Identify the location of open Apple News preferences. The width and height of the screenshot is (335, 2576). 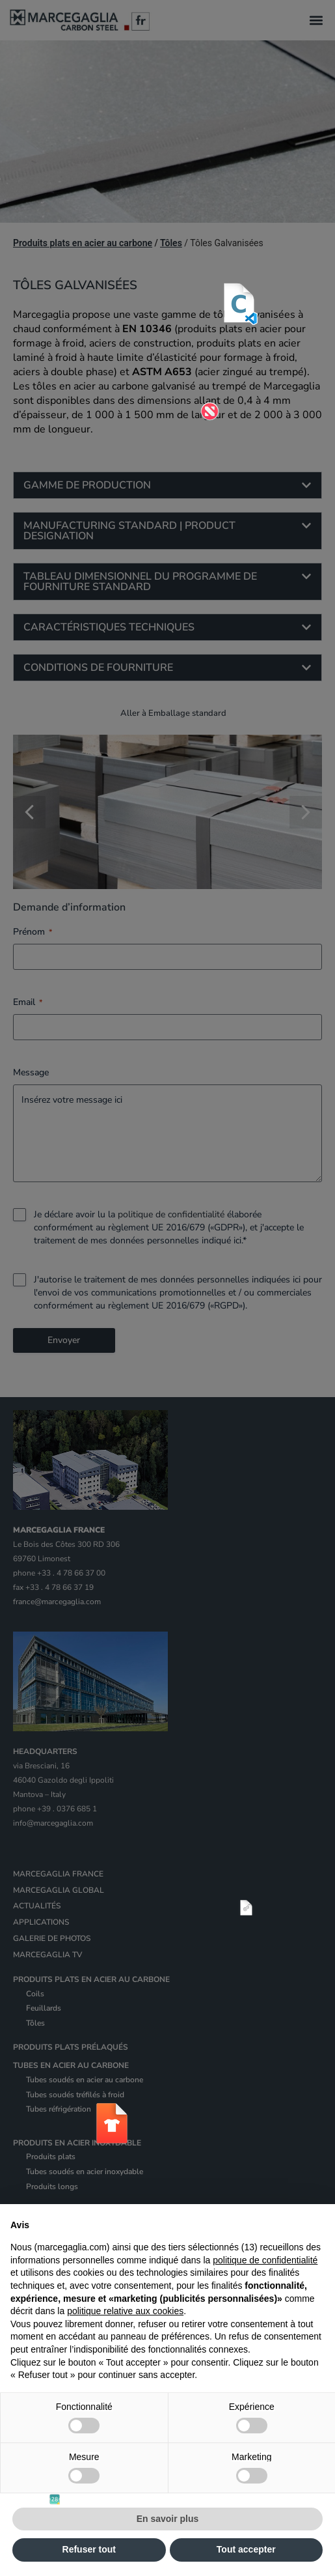
(209, 411).